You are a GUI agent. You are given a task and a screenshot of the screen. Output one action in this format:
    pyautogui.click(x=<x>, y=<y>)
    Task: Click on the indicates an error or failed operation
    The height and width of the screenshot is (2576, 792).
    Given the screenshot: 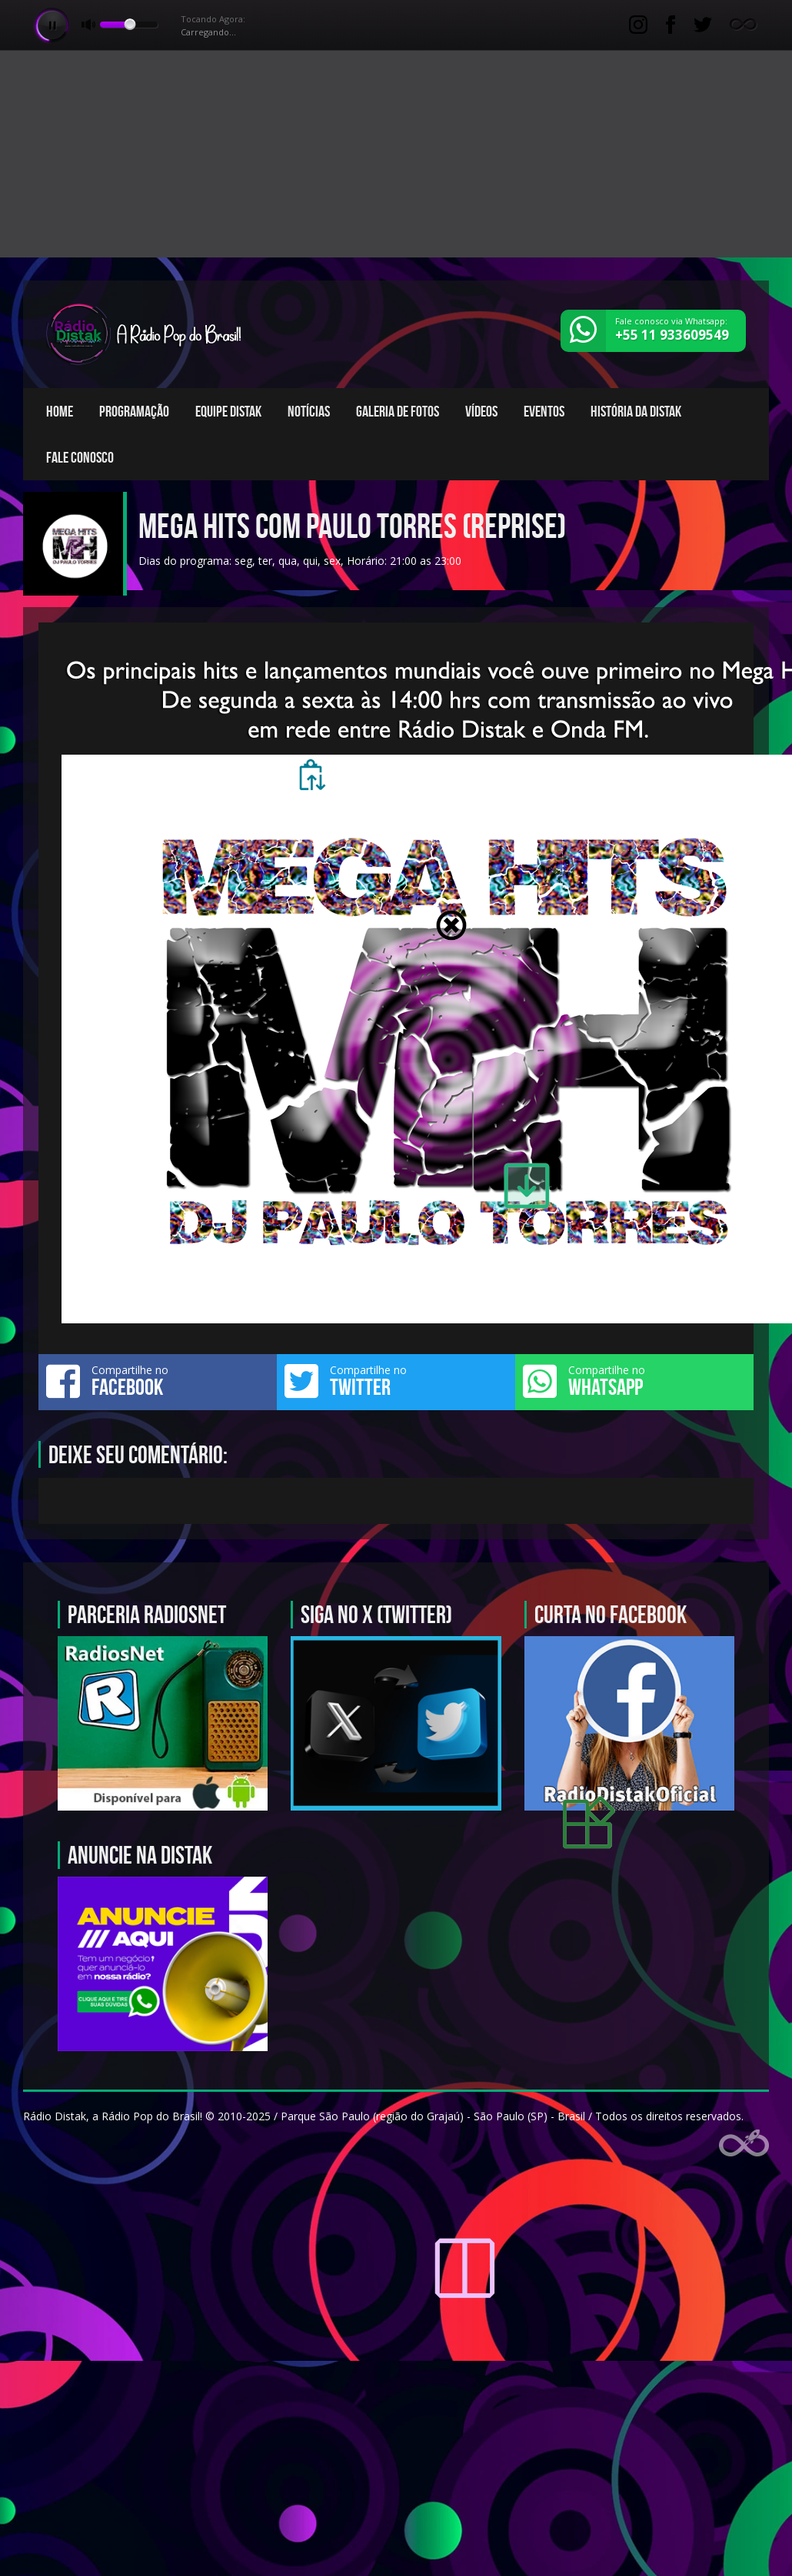 What is the action you would take?
    pyautogui.click(x=451, y=925)
    